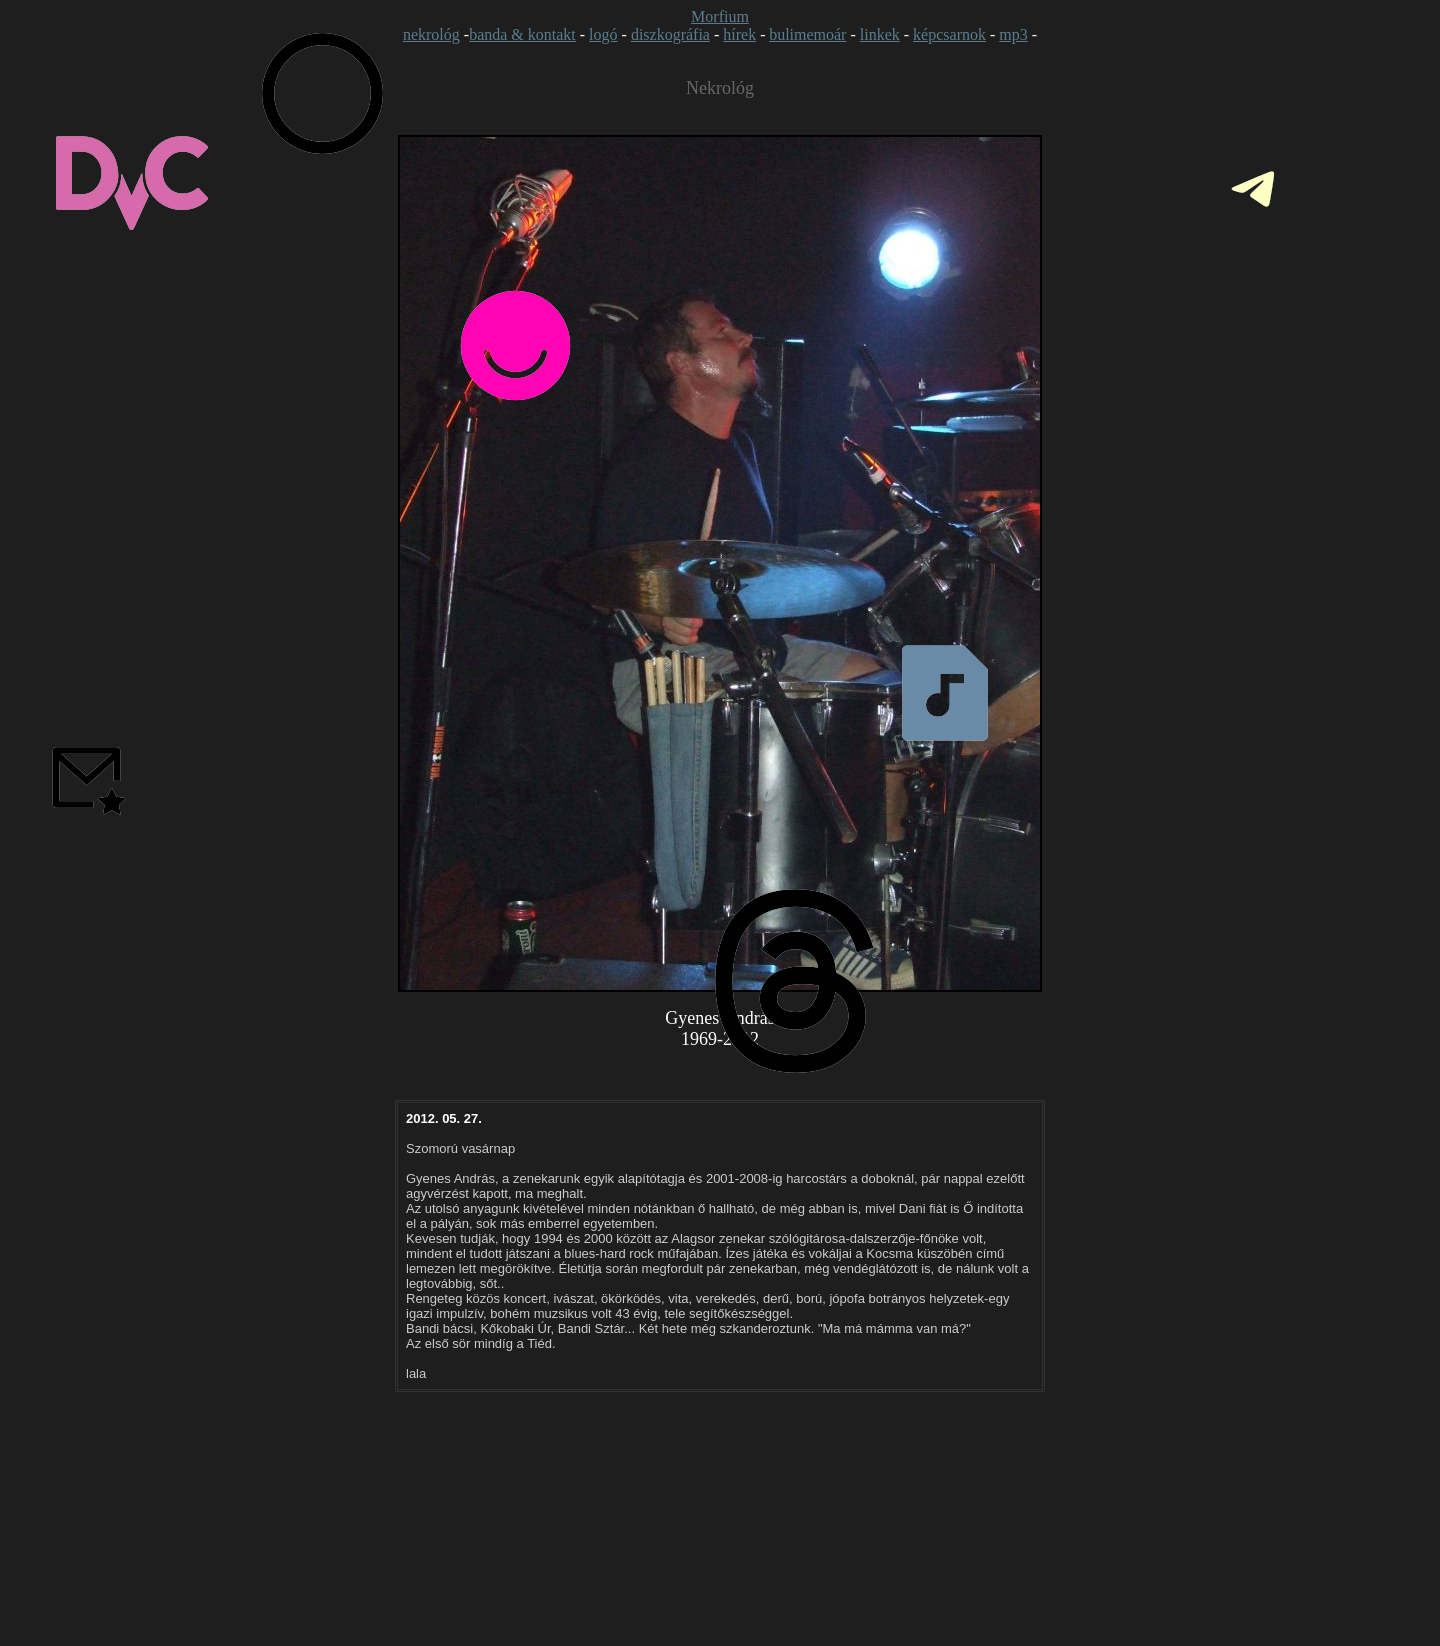 This screenshot has width=1440, height=1646. I want to click on open the Threads app, so click(794, 981).